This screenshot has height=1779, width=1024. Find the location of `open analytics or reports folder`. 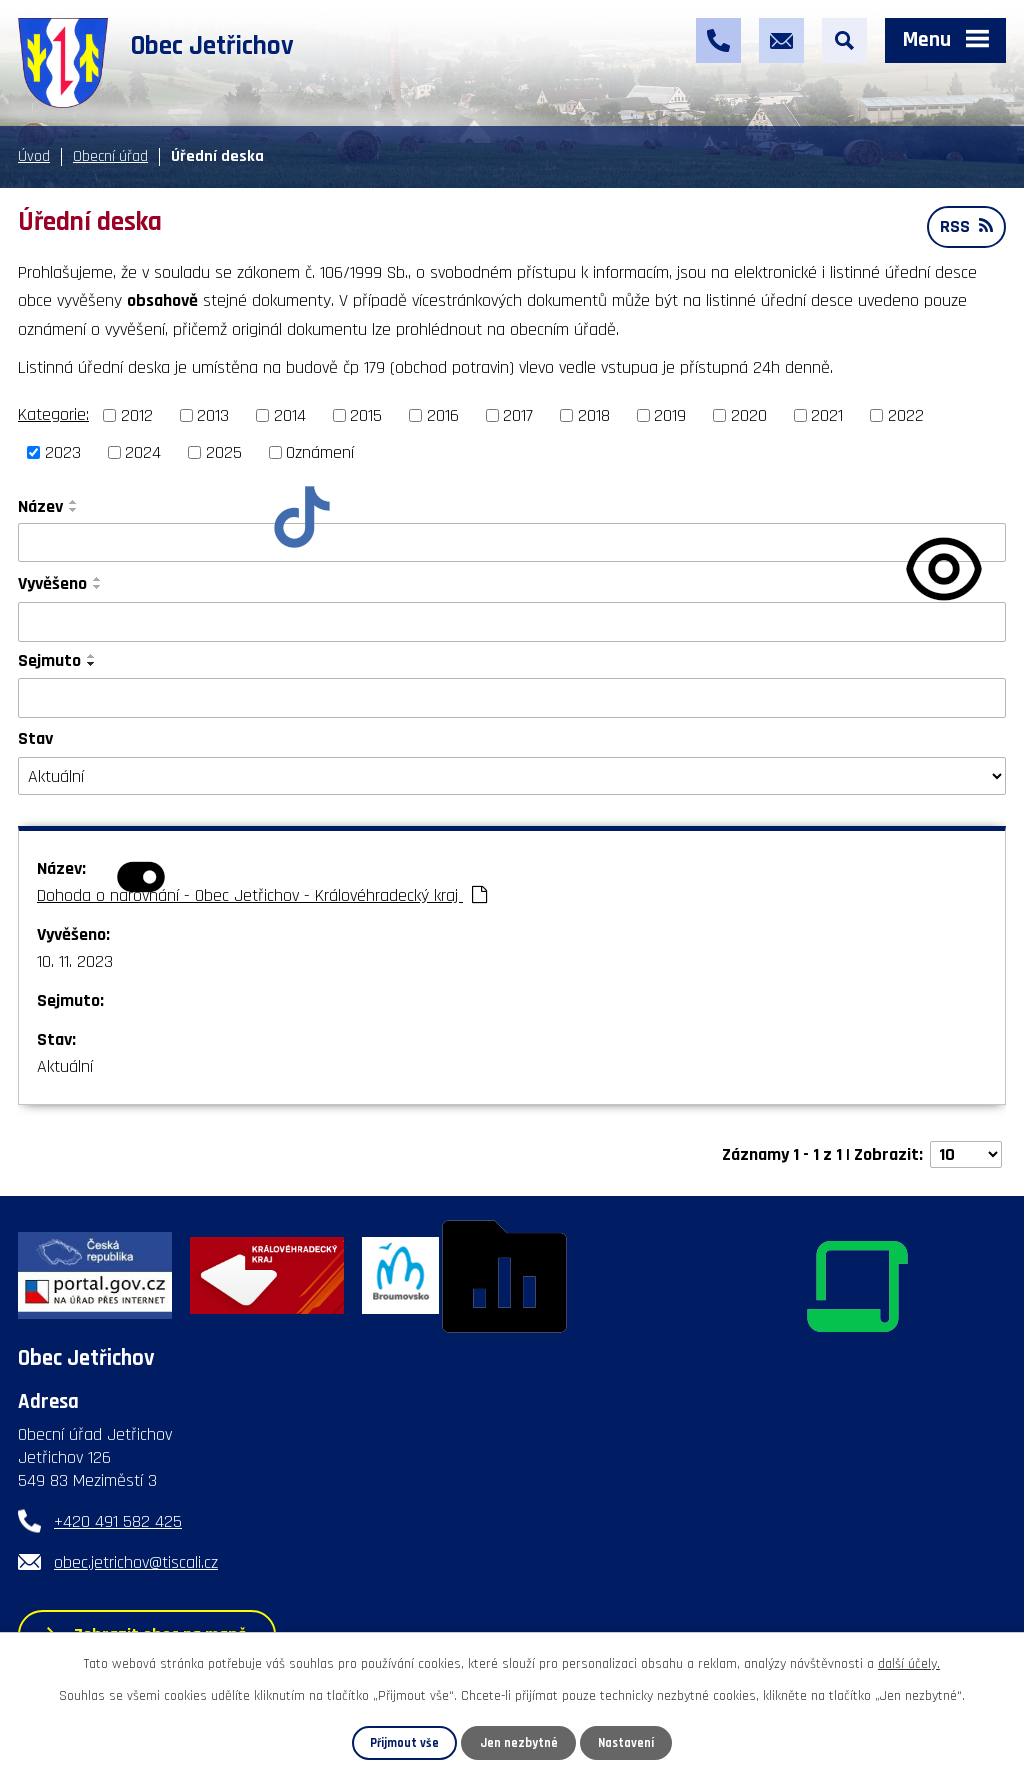

open analytics or reports folder is located at coordinates (504, 1276).